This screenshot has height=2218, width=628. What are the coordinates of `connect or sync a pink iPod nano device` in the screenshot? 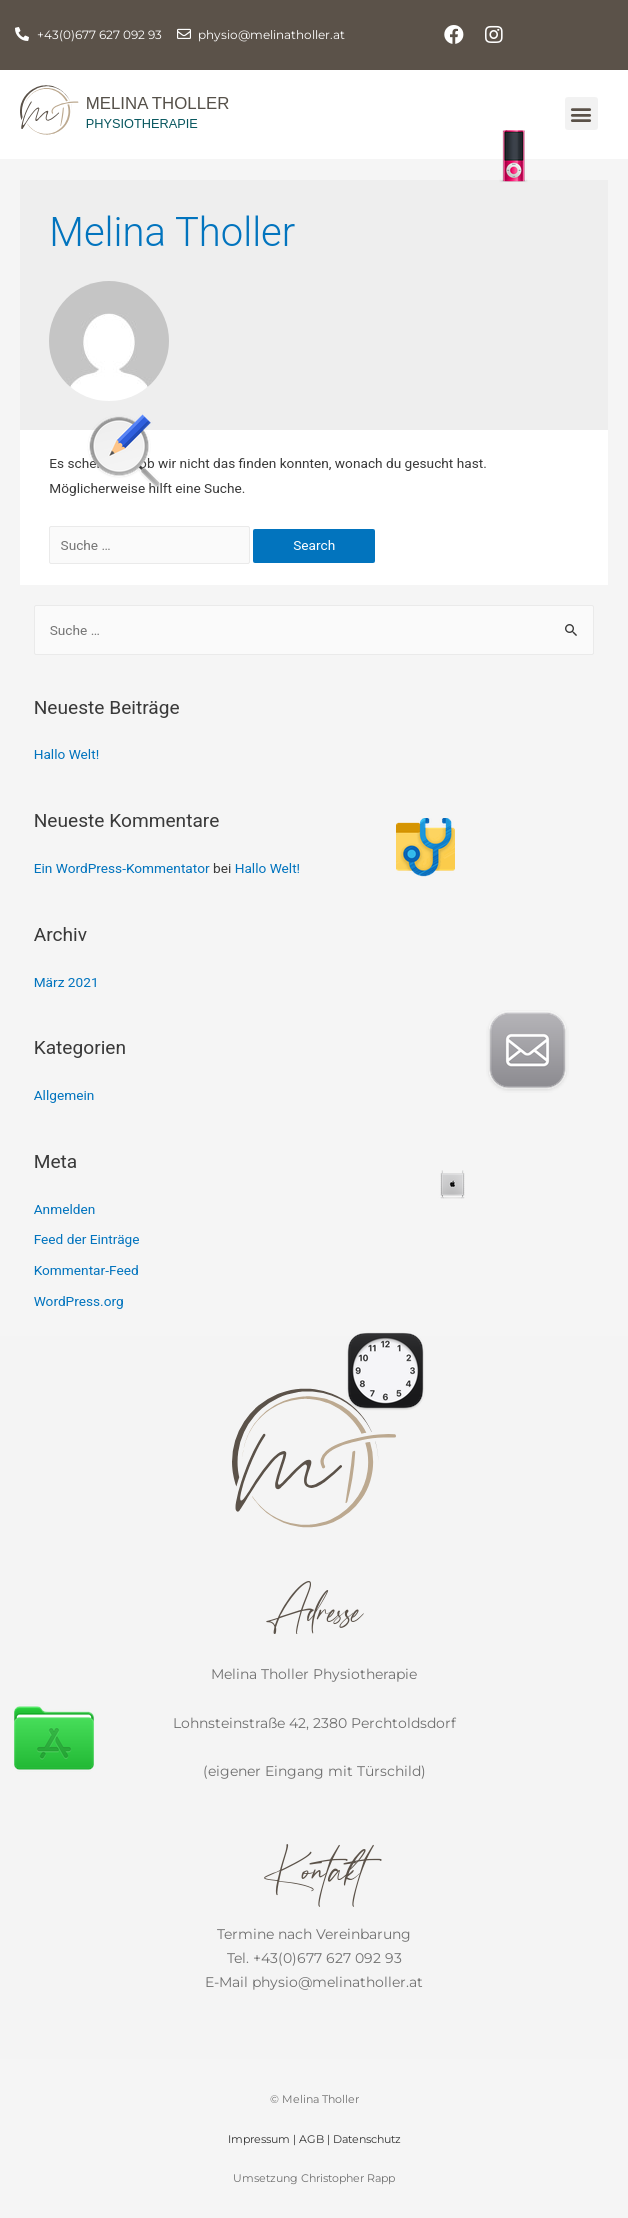 It's located at (513, 156).